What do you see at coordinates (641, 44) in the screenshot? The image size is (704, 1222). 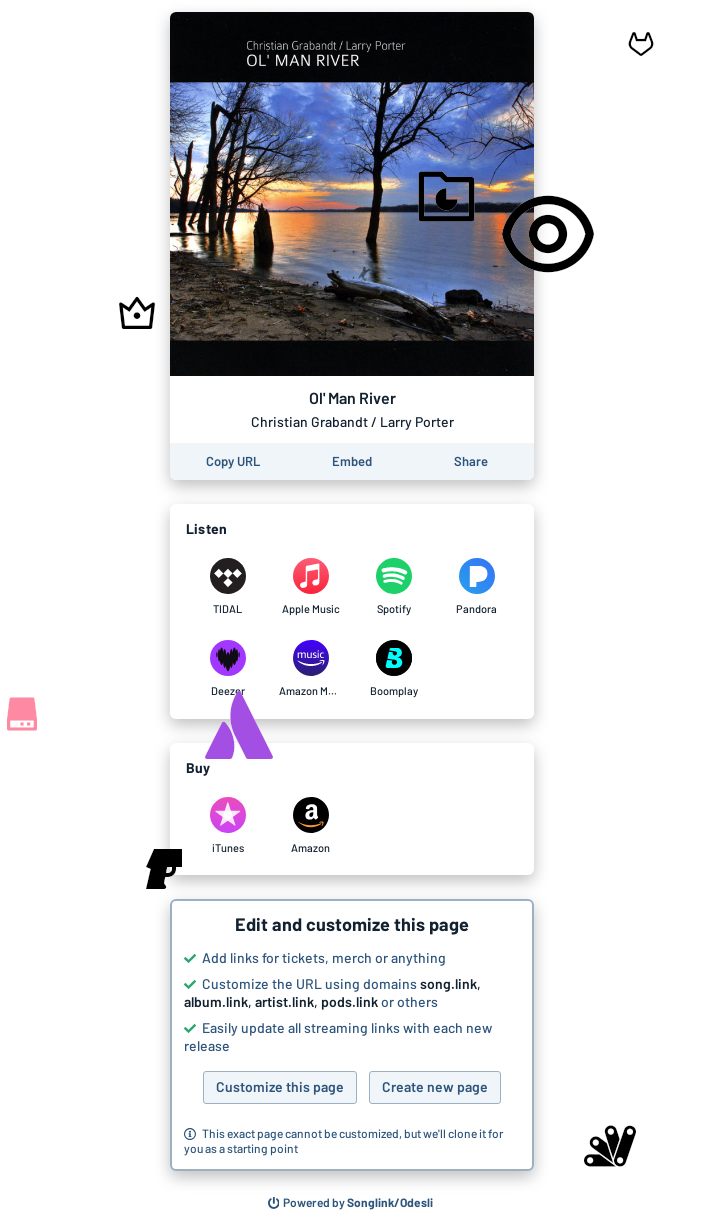 I see `open GitLab repository` at bounding box center [641, 44].